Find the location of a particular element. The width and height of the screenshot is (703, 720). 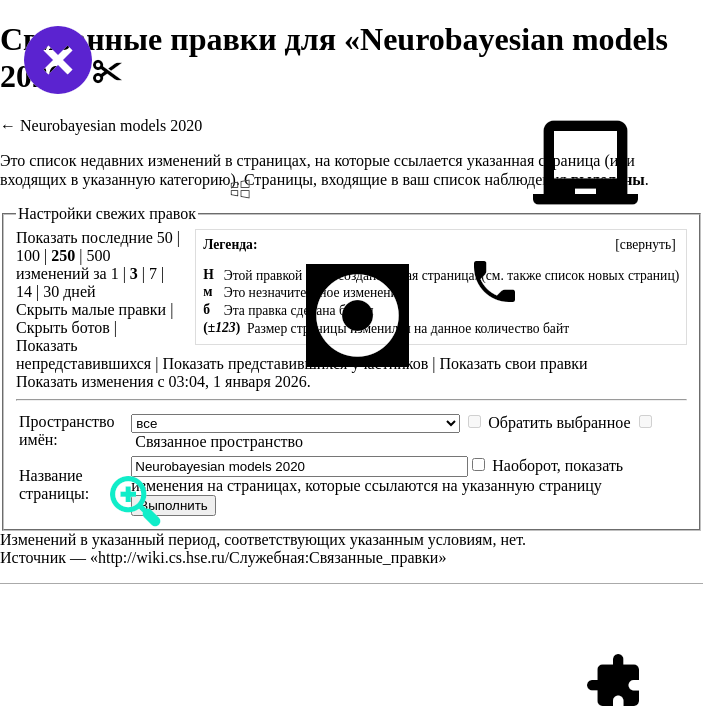

cut selected content to clipboard is located at coordinates (107, 71).